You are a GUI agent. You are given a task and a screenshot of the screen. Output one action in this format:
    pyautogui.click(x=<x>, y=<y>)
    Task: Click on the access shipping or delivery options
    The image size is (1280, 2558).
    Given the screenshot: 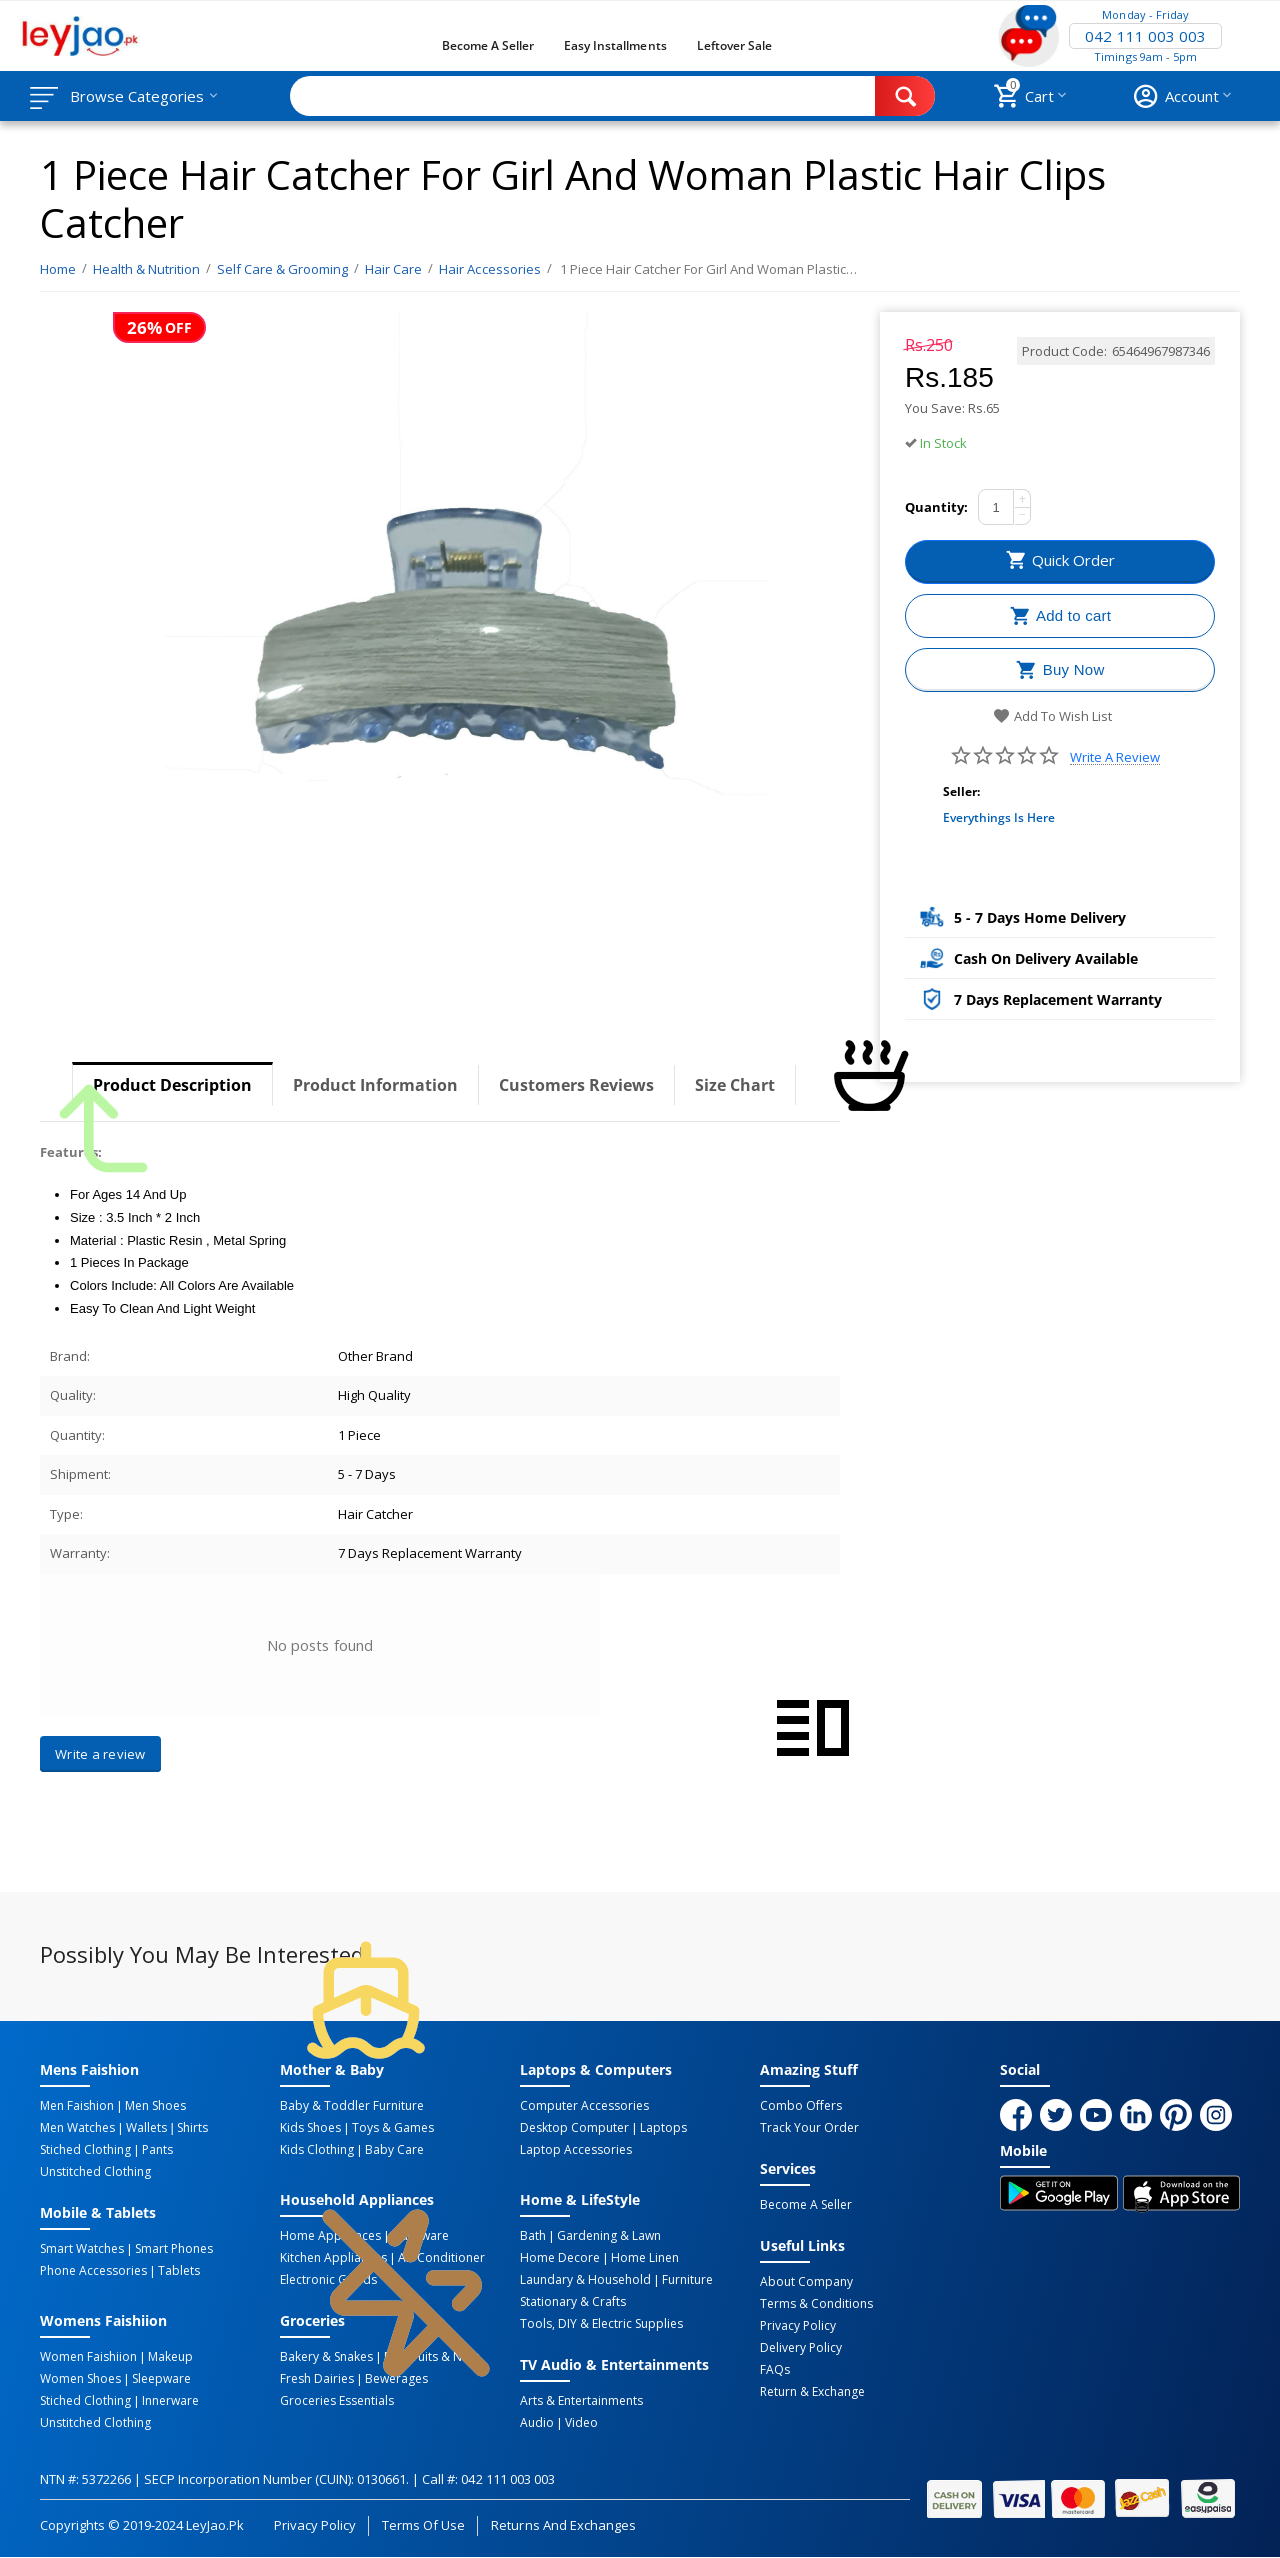 What is the action you would take?
    pyautogui.click(x=366, y=2000)
    